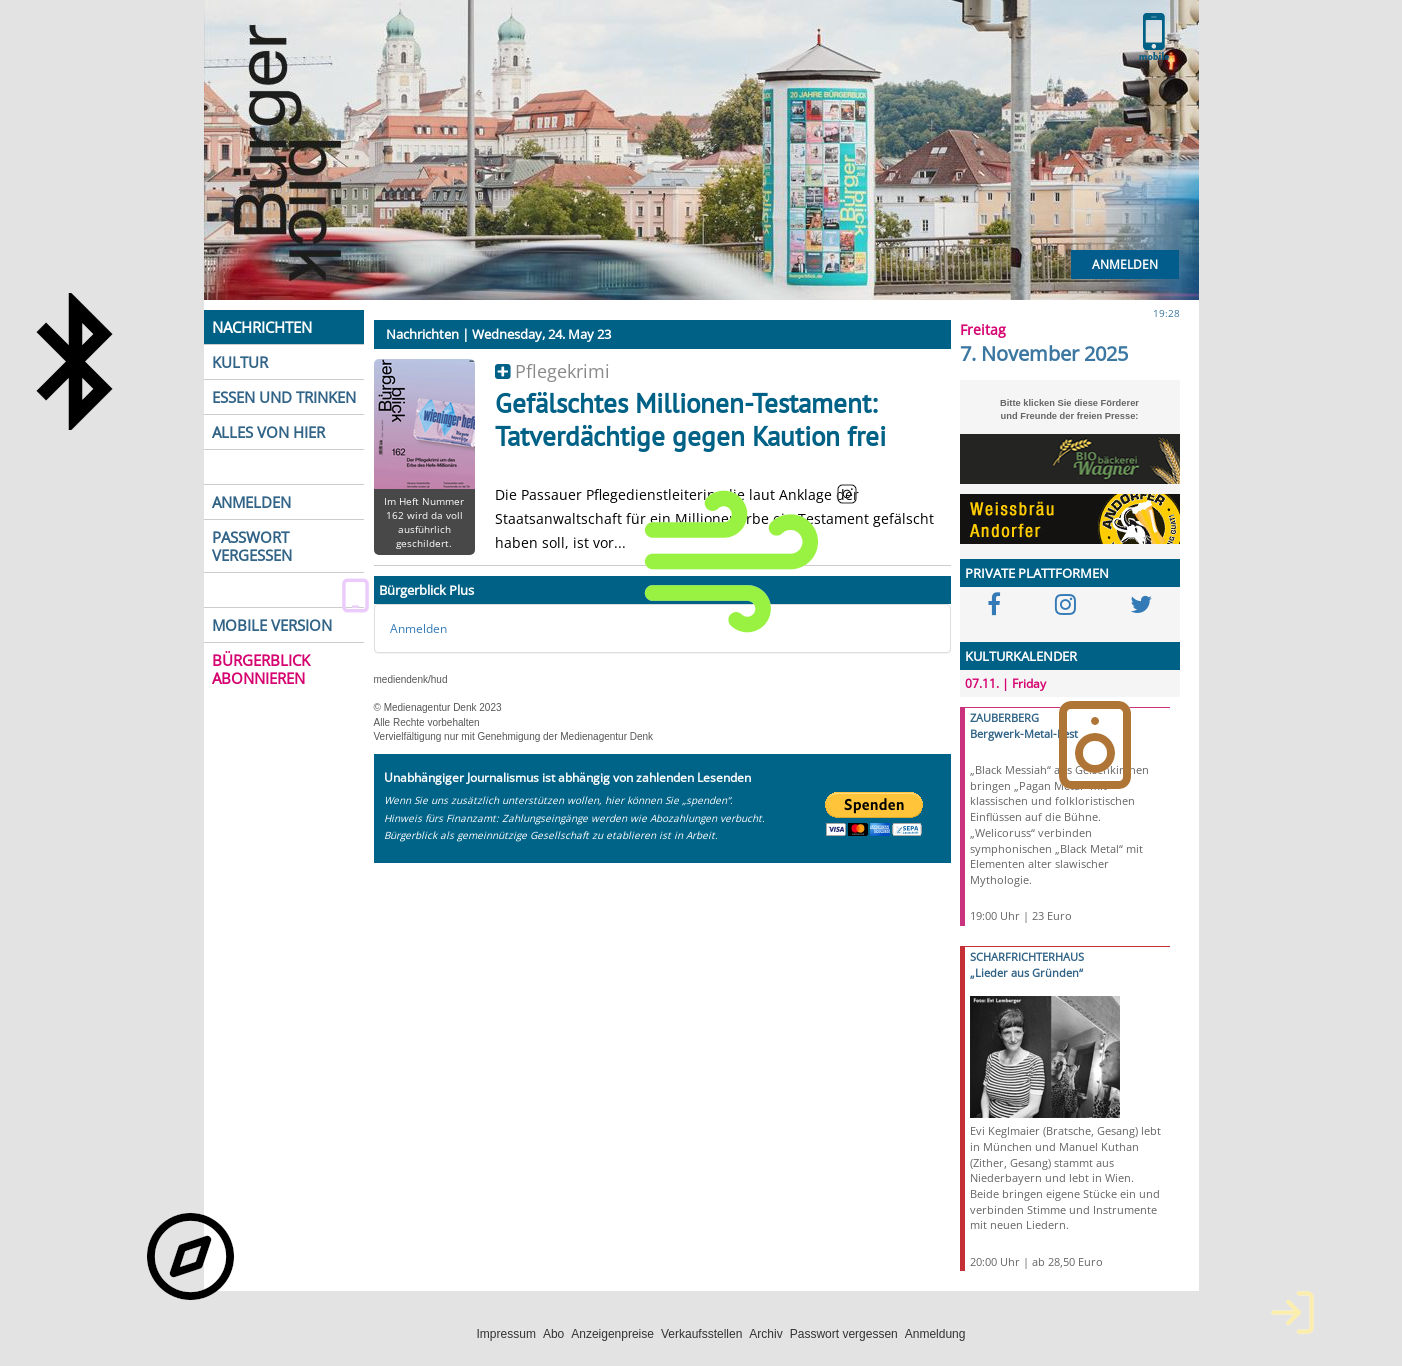 The height and width of the screenshot is (1366, 1402). I want to click on open Instagram app, so click(847, 494).